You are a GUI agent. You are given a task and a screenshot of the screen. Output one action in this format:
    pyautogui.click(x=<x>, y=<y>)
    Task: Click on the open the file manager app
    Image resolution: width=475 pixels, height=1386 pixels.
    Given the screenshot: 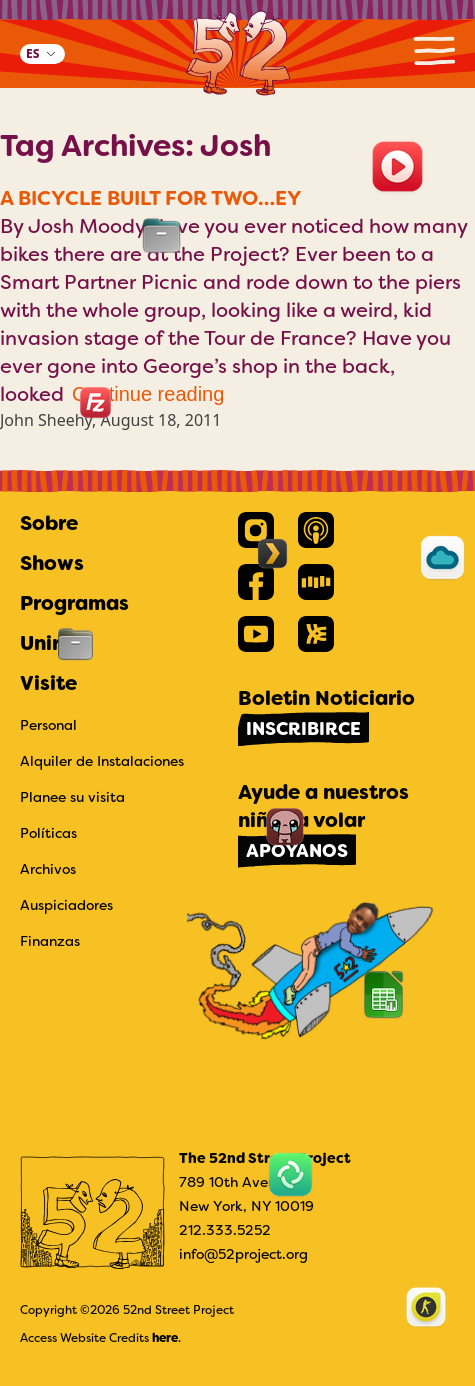 What is the action you would take?
    pyautogui.click(x=75, y=643)
    